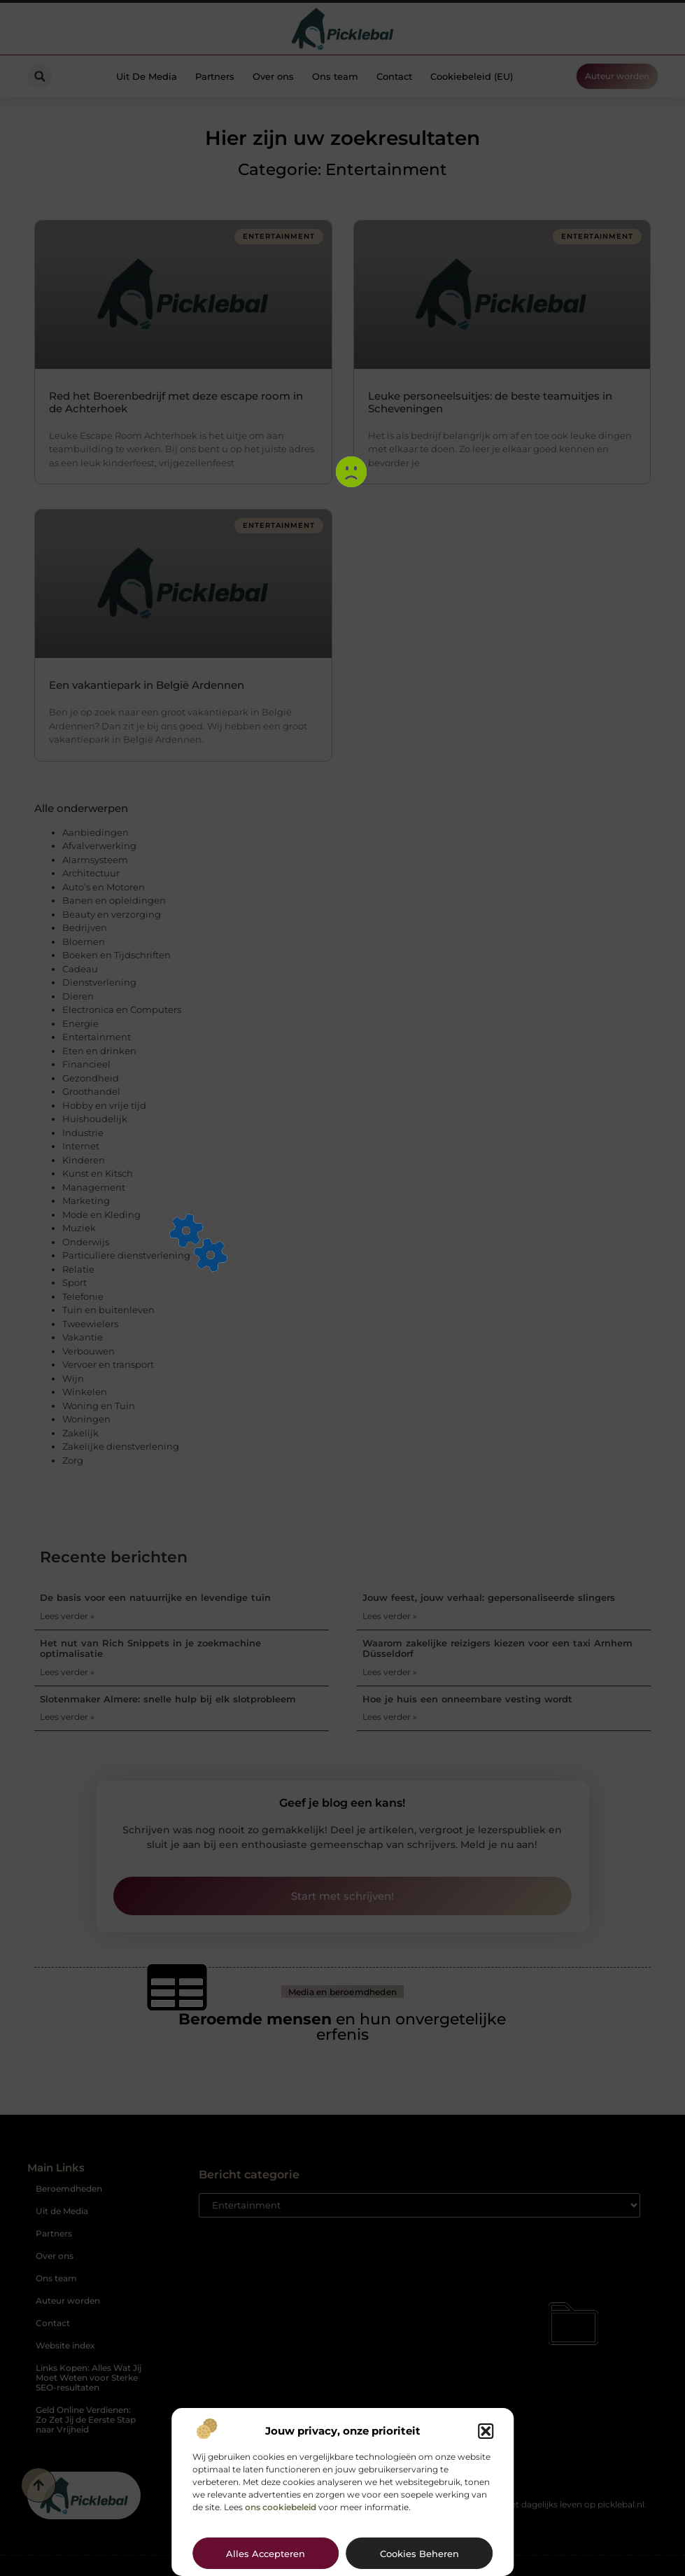 The image size is (685, 2576). Describe the element at coordinates (351, 472) in the screenshot. I see `indicates negative feedback or dissatisfaction` at that location.